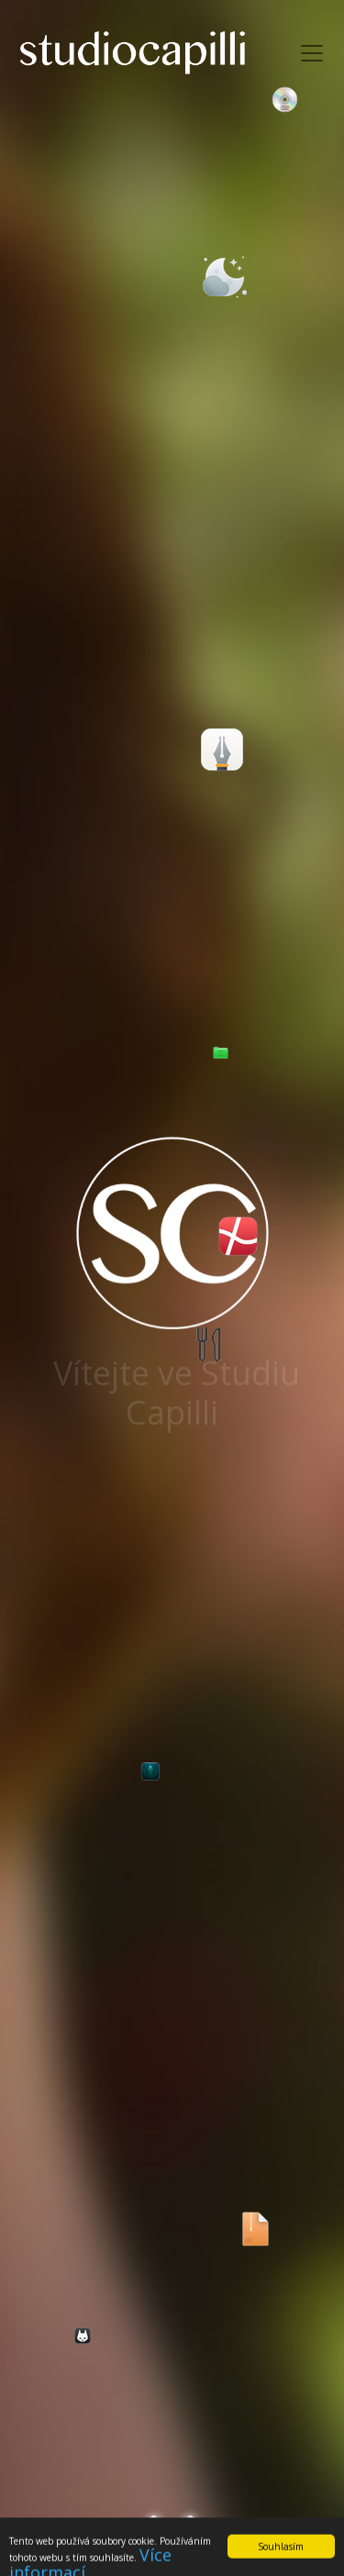 This screenshot has height=2576, width=344. Describe the element at coordinates (209, 1344) in the screenshot. I see `access food and drink emoji category` at that location.